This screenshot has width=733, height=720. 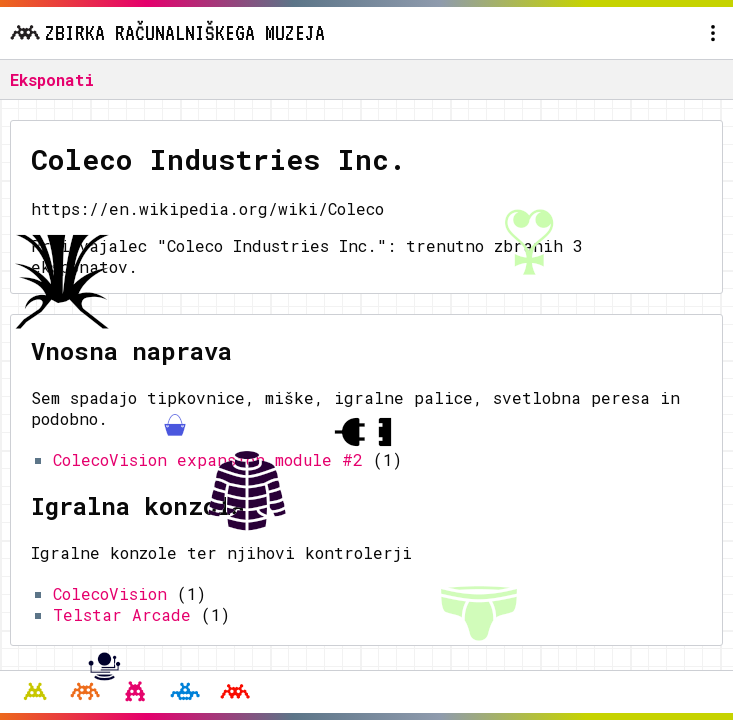 What do you see at coordinates (175, 425) in the screenshot?
I see `access beach or vacation-related items` at bounding box center [175, 425].